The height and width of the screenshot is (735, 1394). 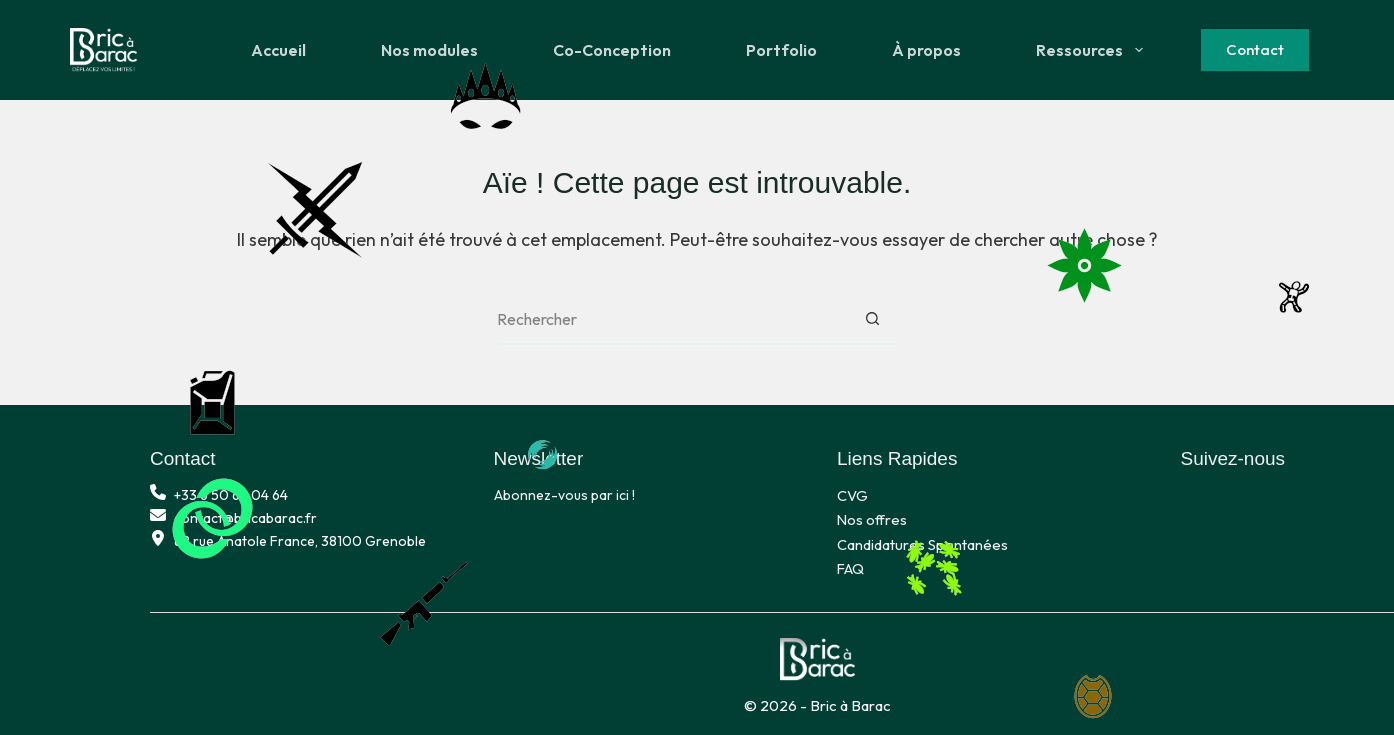 I want to click on fuel or gas container item in game inventory, so click(x=212, y=400).